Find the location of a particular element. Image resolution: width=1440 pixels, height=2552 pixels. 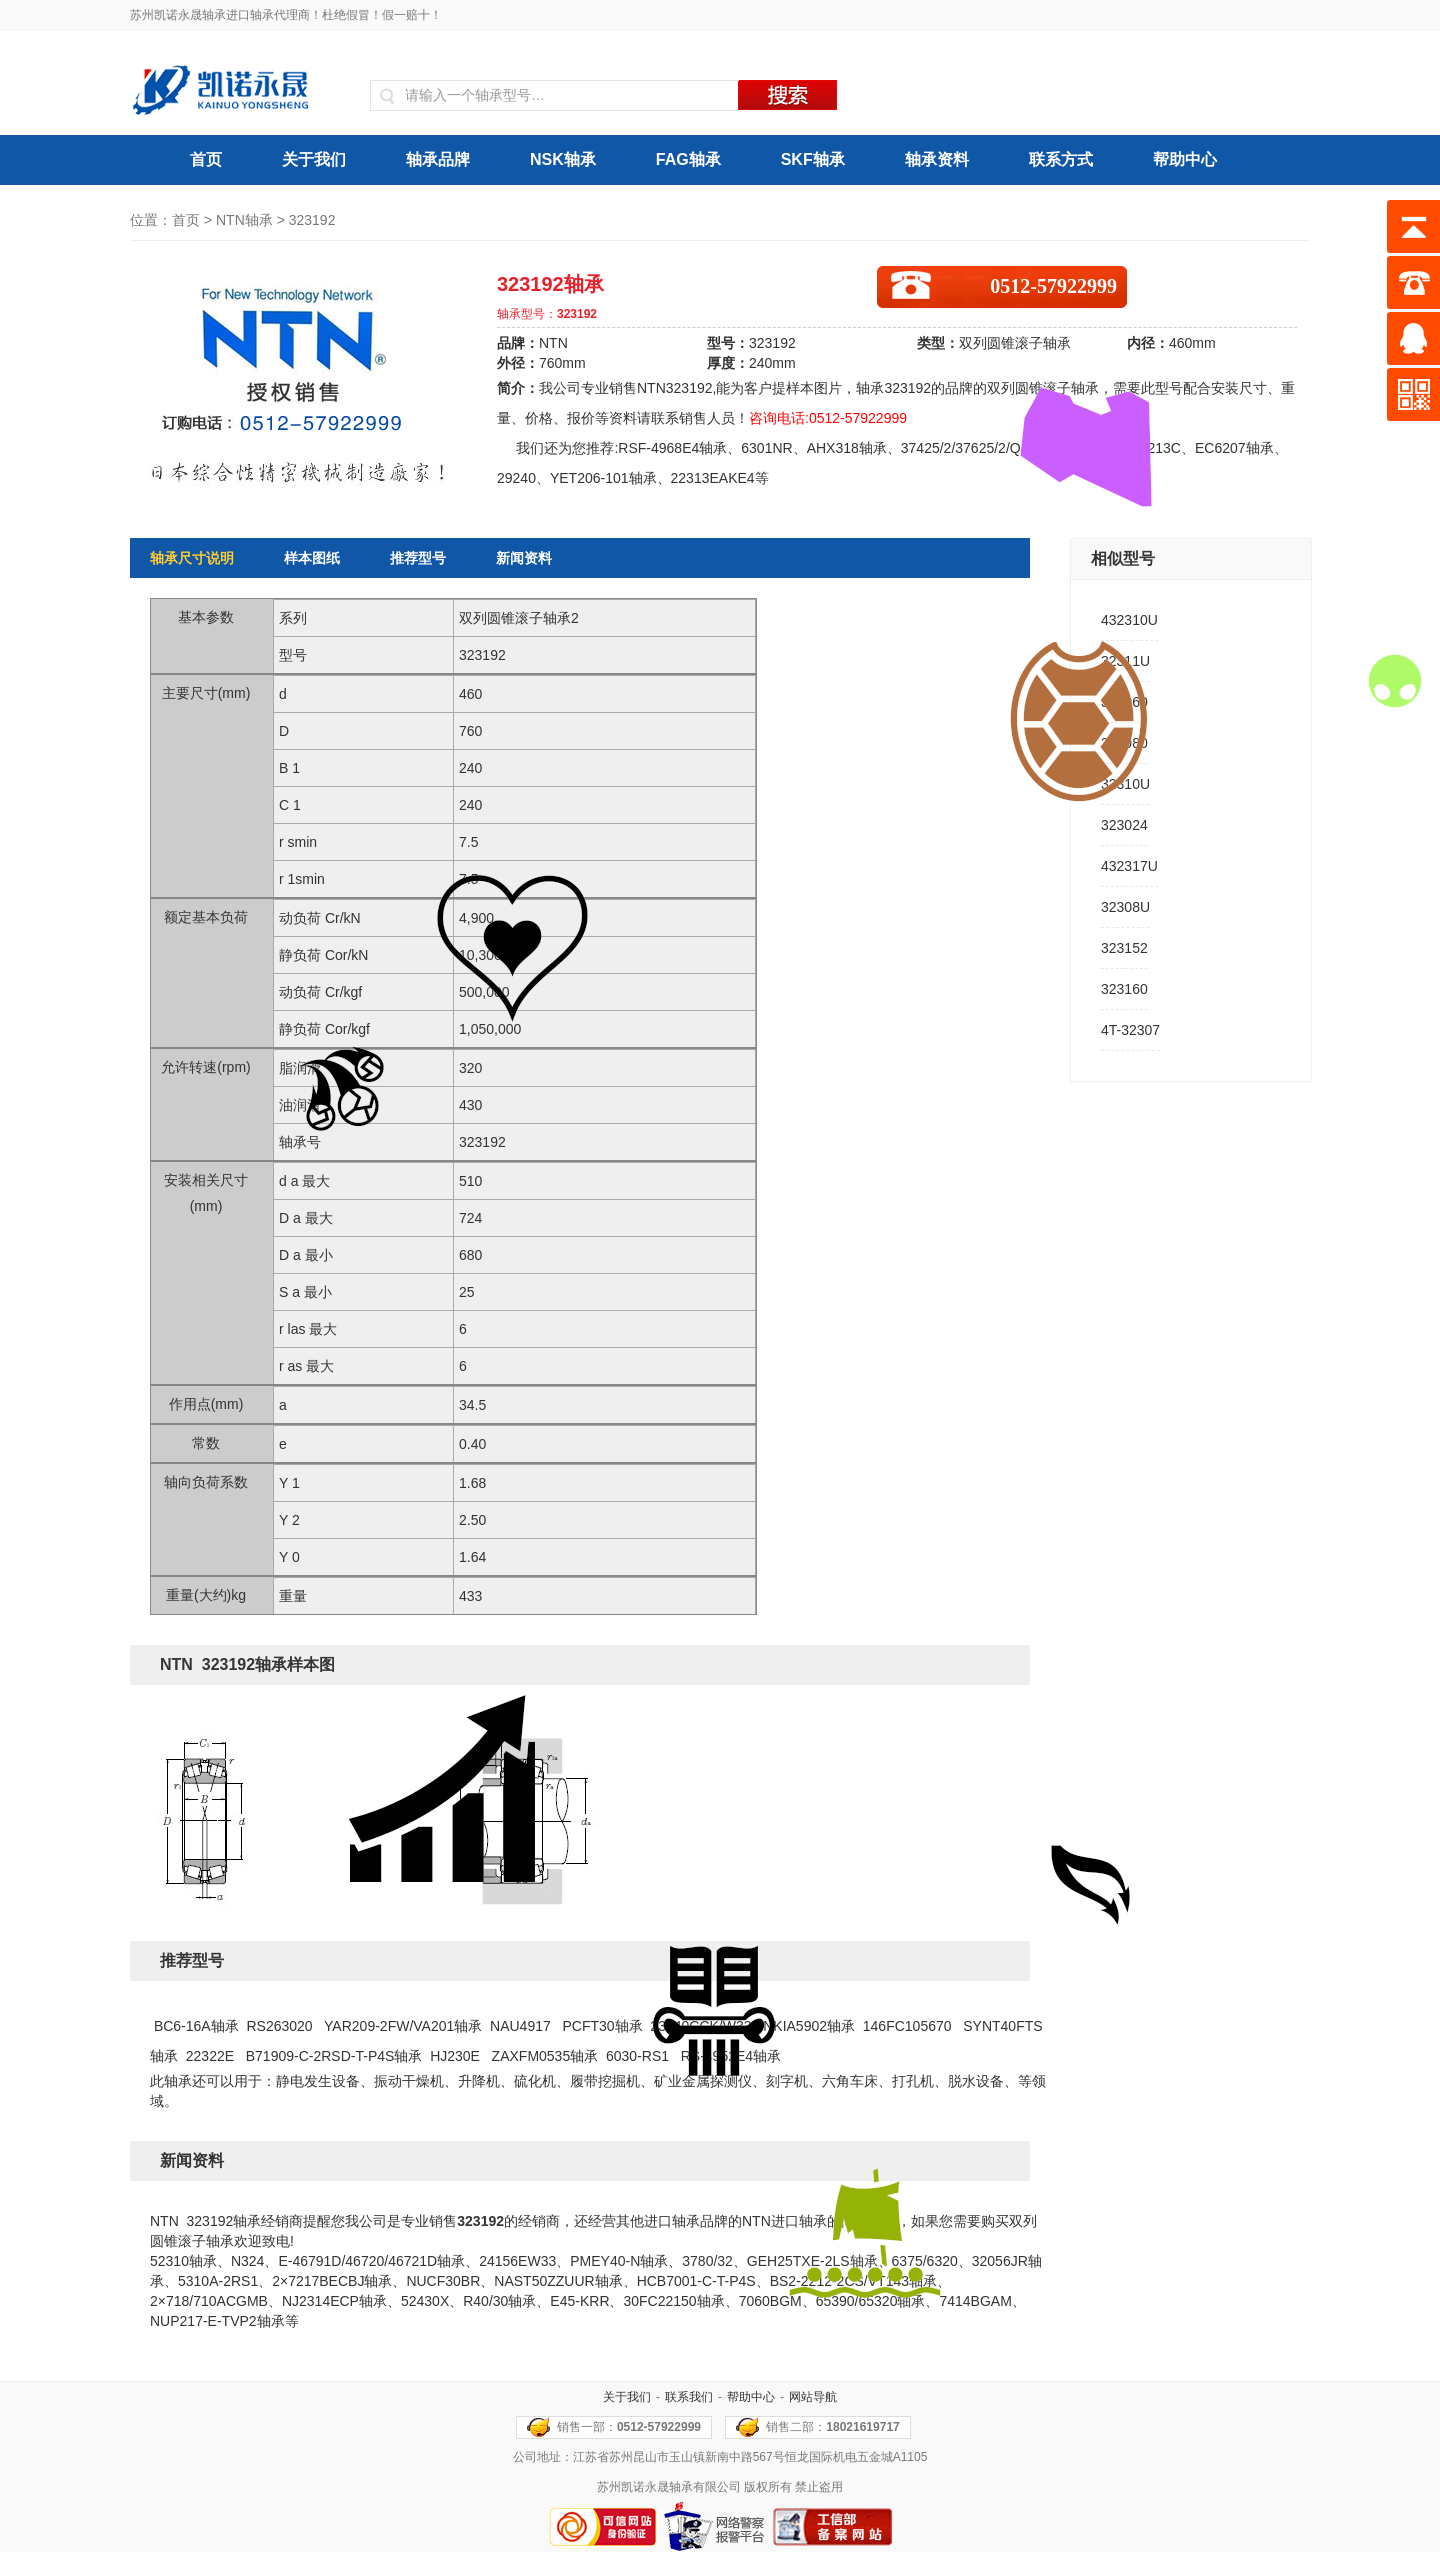

select or summon a soul vessel item is located at coordinates (1395, 681).